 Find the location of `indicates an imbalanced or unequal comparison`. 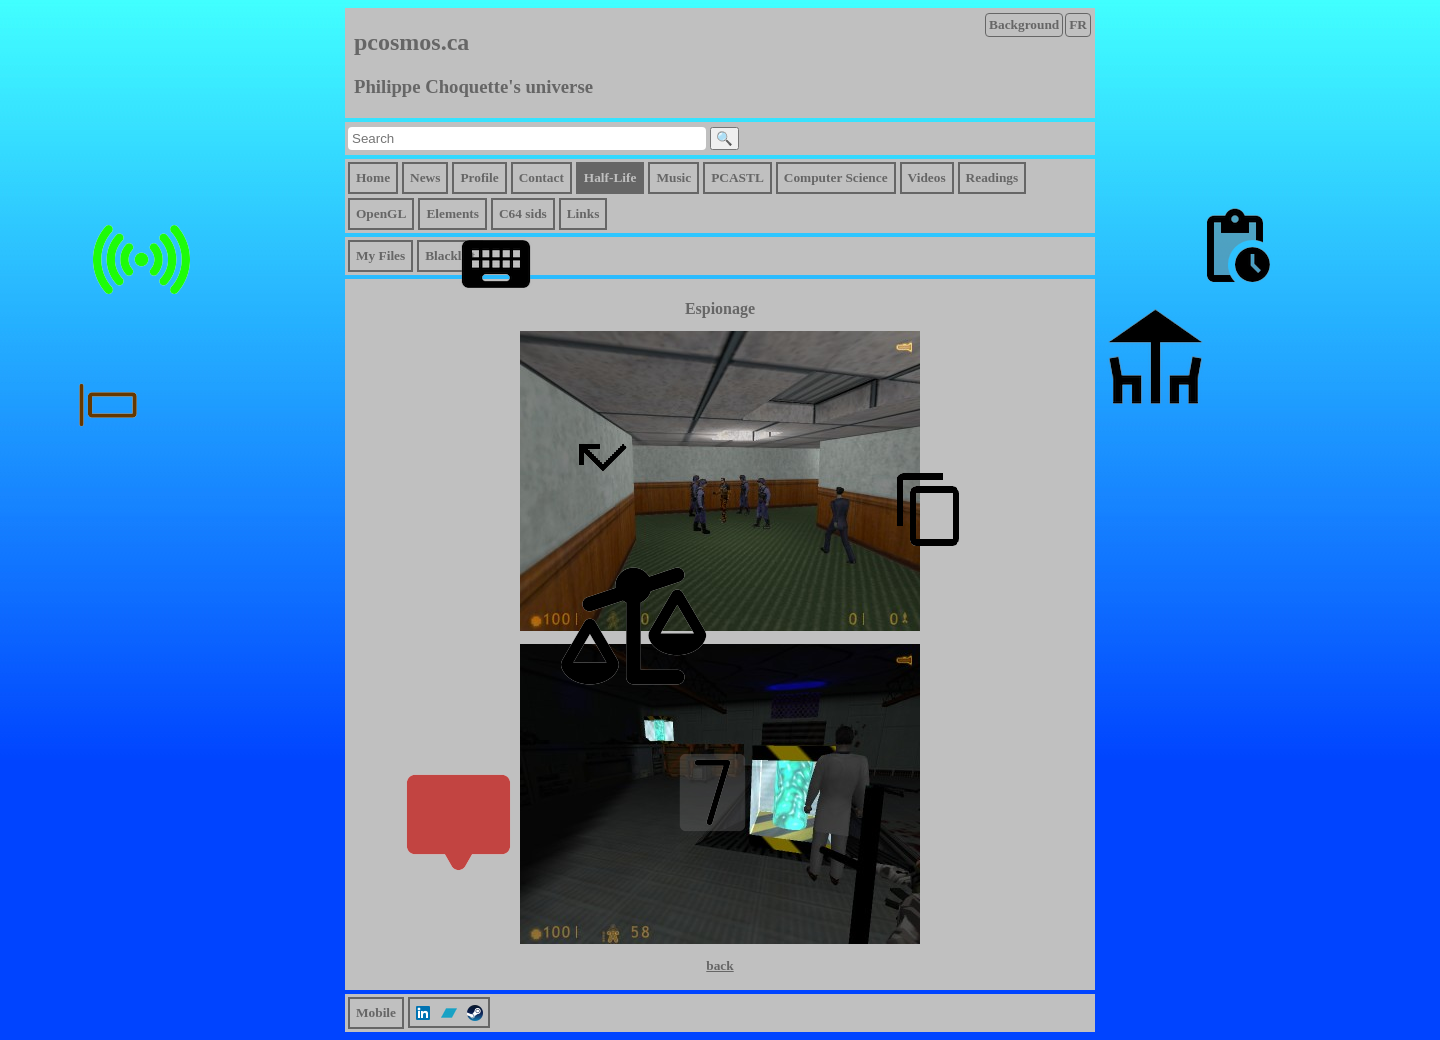

indicates an imbalanced or unequal comparison is located at coordinates (634, 626).